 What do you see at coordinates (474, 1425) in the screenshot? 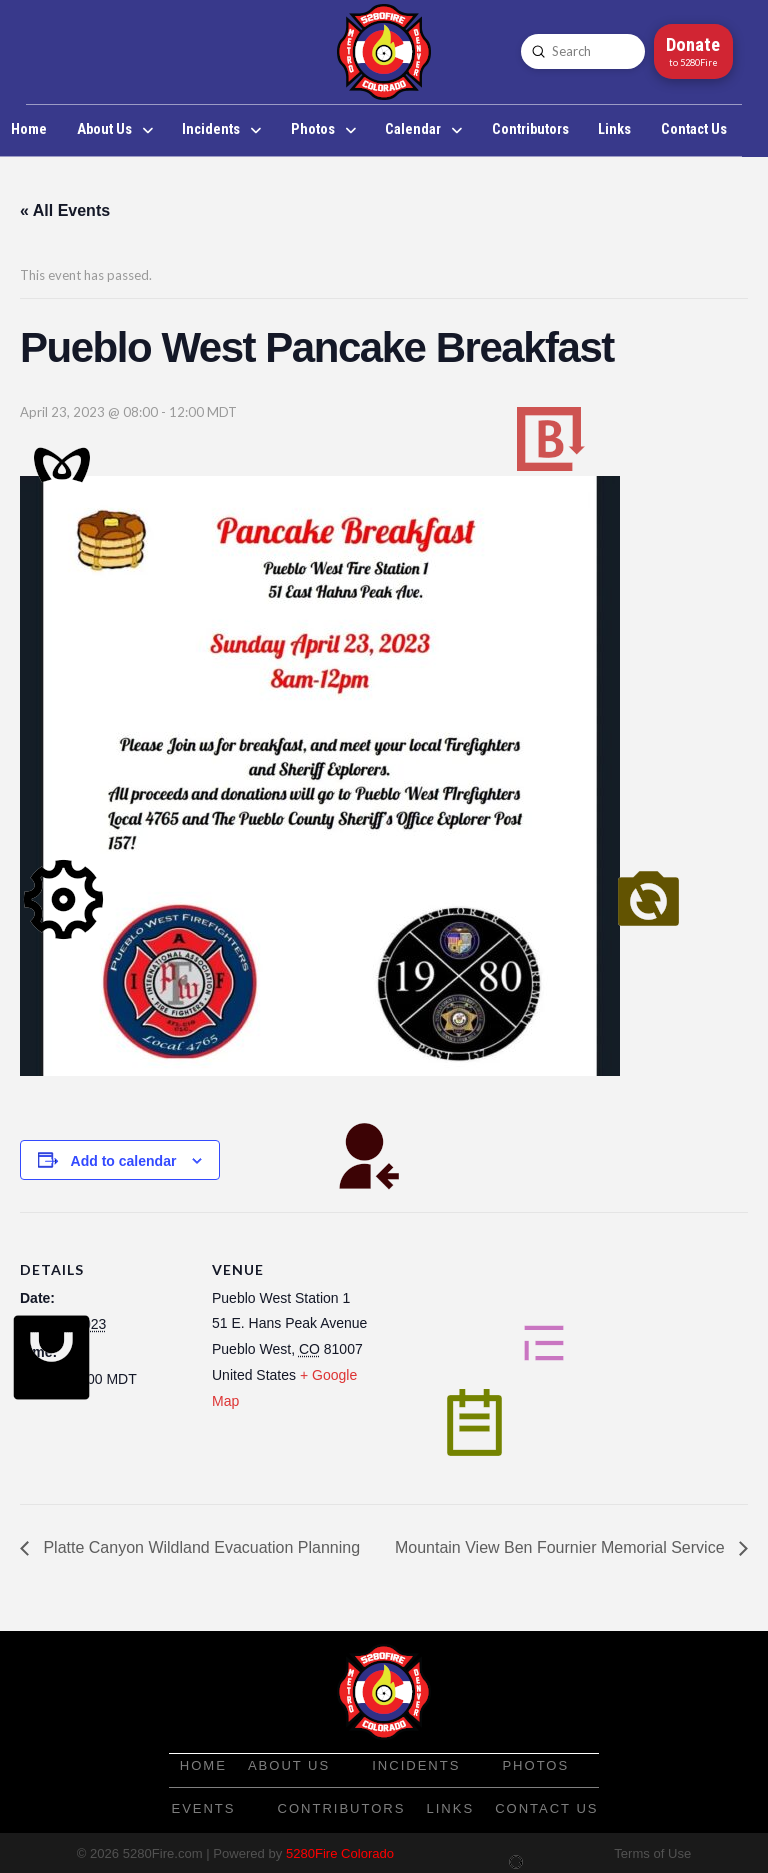
I see `view your to-do list` at bounding box center [474, 1425].